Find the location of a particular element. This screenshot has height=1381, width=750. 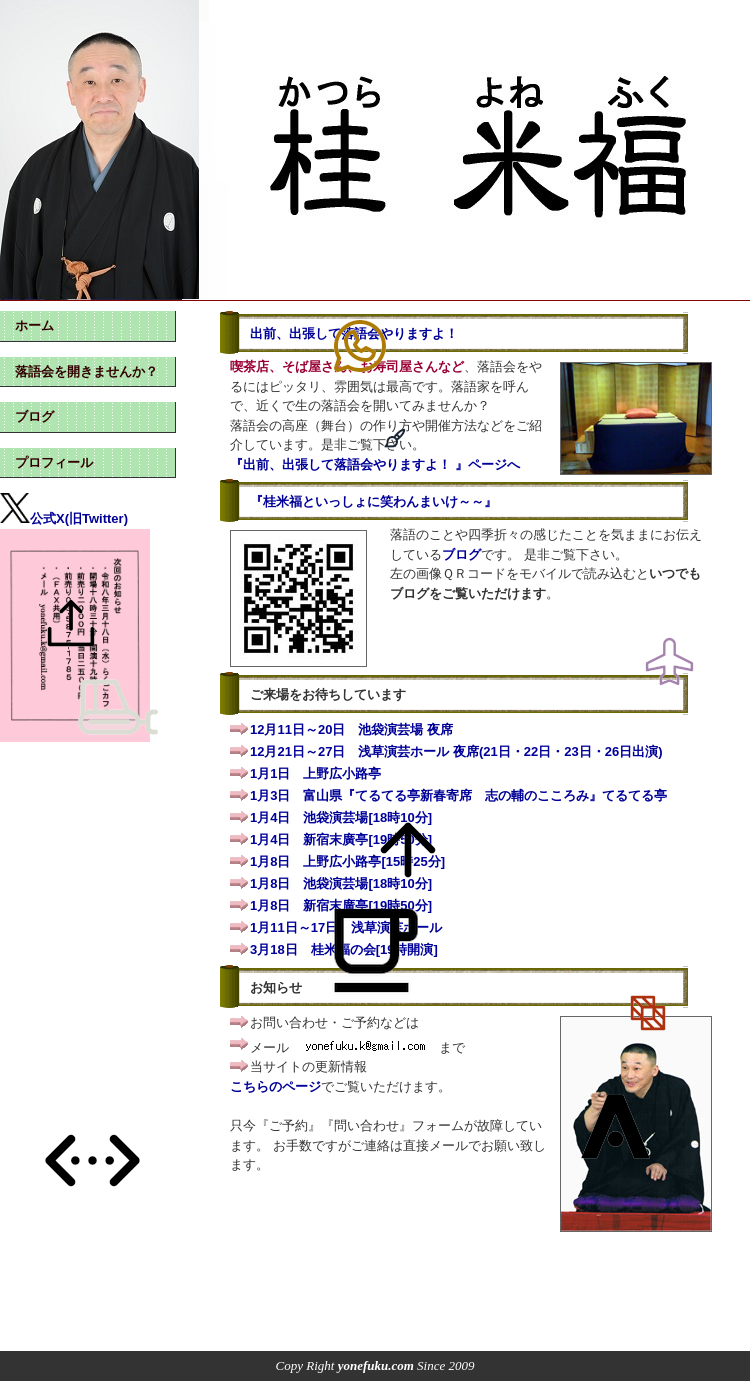

exclude overlapping areas from selection is located at coordinates (648, 1013).